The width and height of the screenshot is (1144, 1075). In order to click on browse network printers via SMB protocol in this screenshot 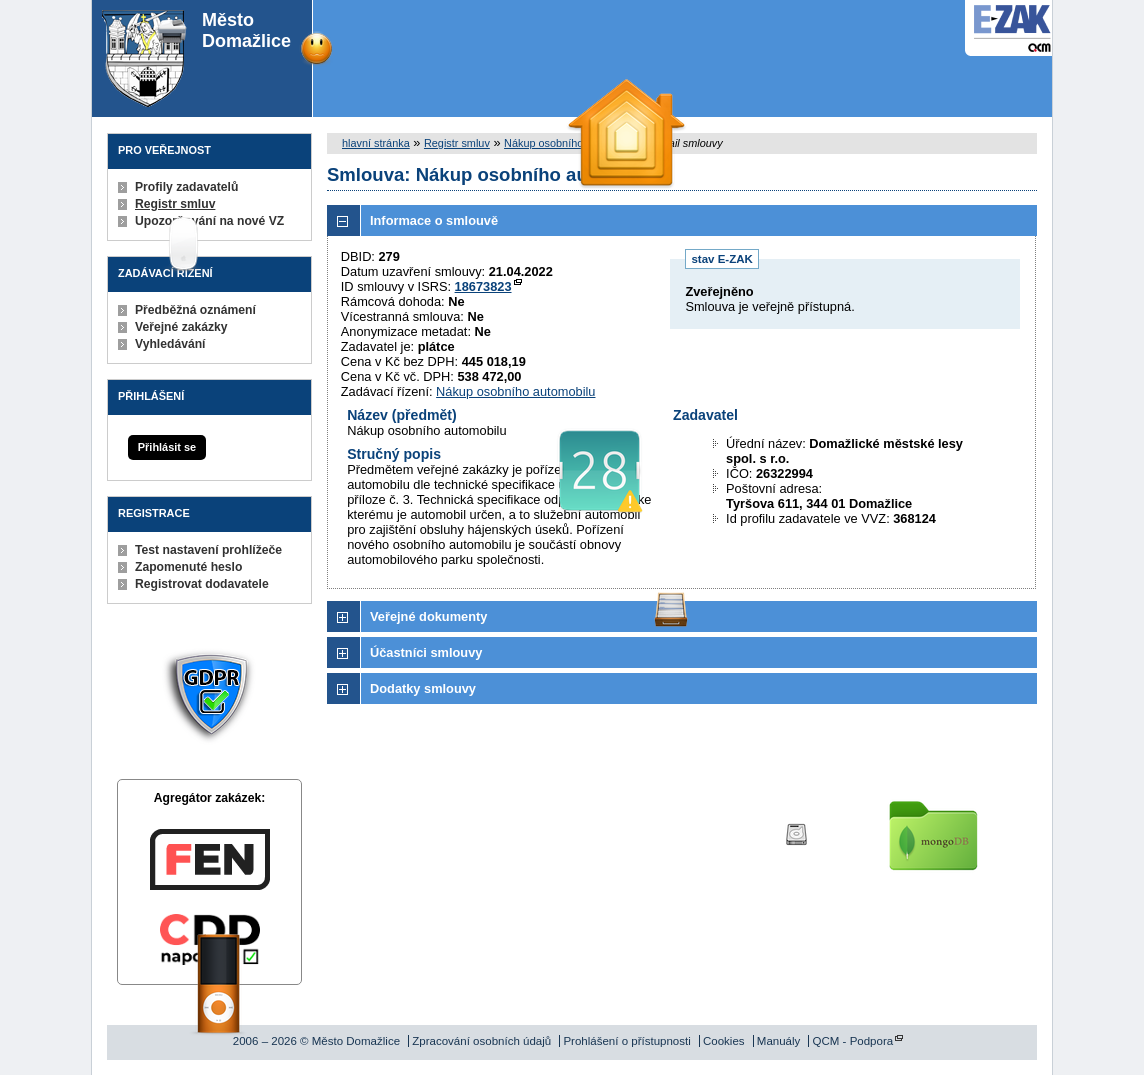, I will do `click(172, 31)`.